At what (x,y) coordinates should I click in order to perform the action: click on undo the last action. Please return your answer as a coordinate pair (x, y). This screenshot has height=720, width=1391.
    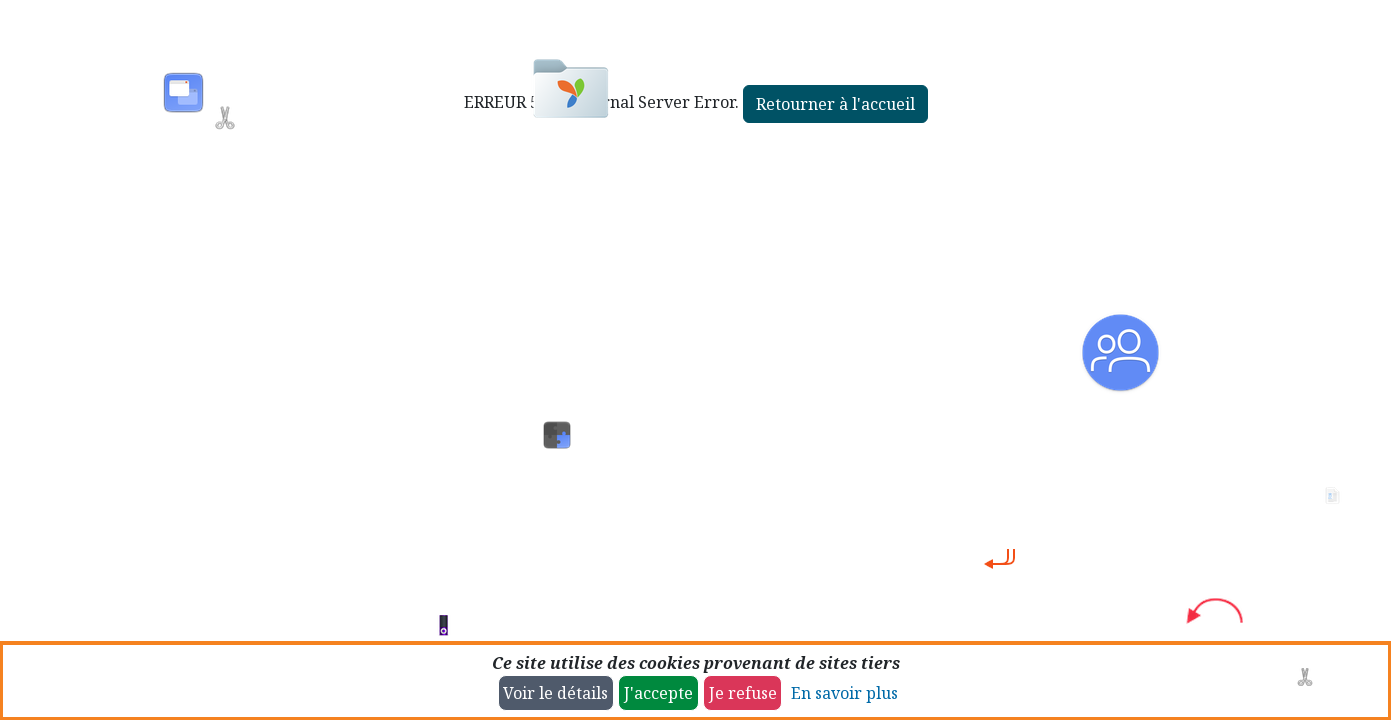
    Looking at the image, I should click on (1214, 610).